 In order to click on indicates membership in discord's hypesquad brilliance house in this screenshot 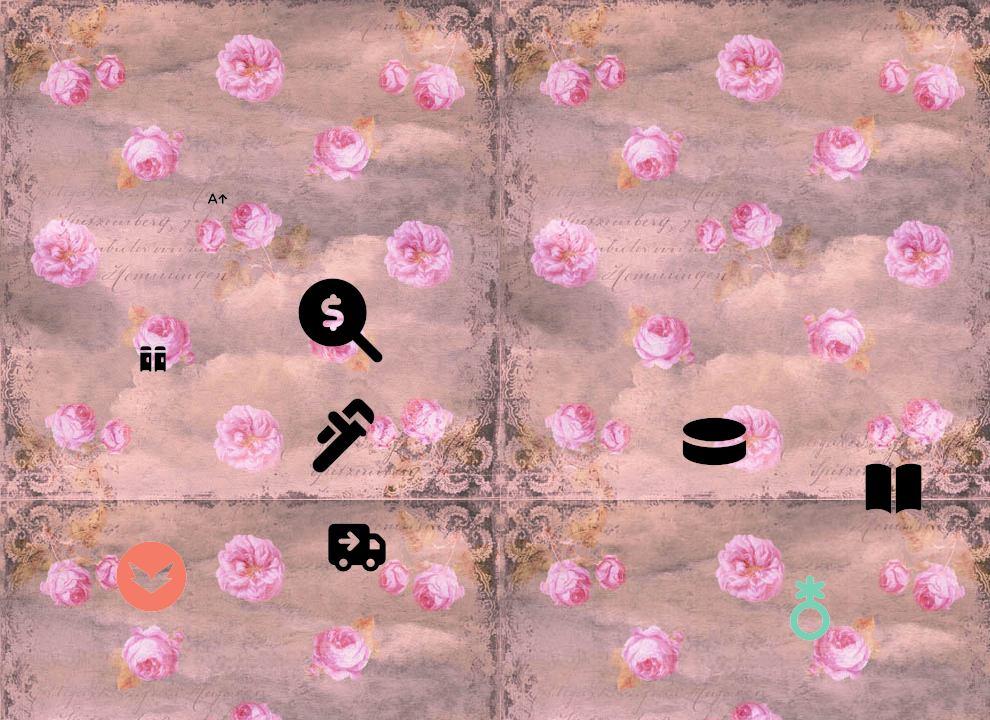, I will do `click(151, 576)`.